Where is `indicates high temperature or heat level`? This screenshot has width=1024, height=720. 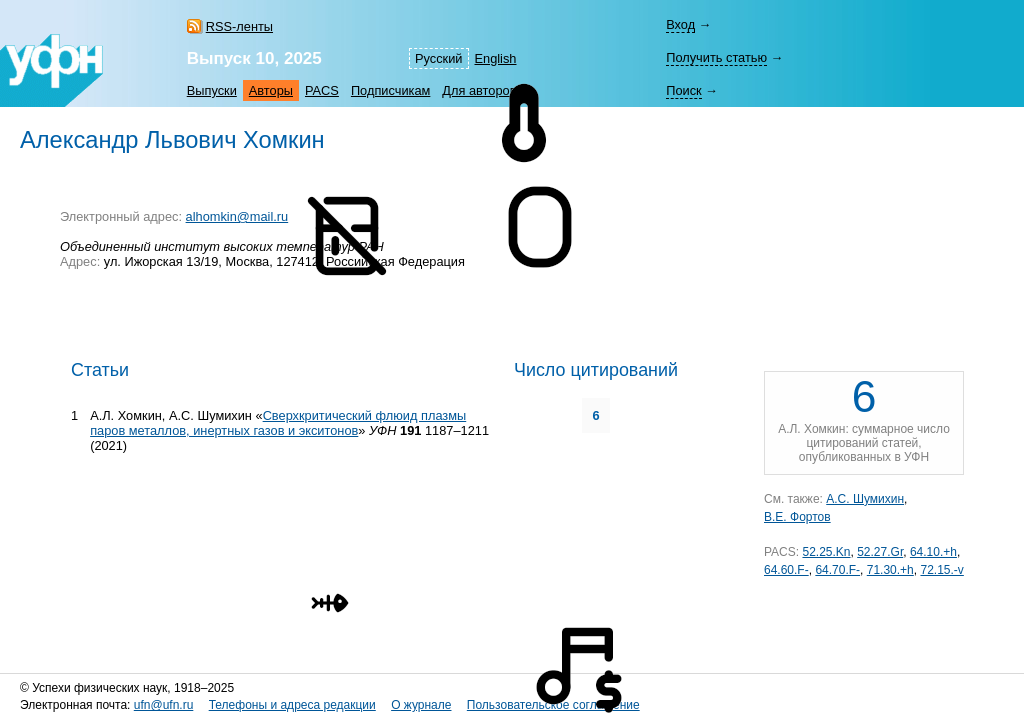
indicates high temperature or heat level is located at coordinates (524, 123).